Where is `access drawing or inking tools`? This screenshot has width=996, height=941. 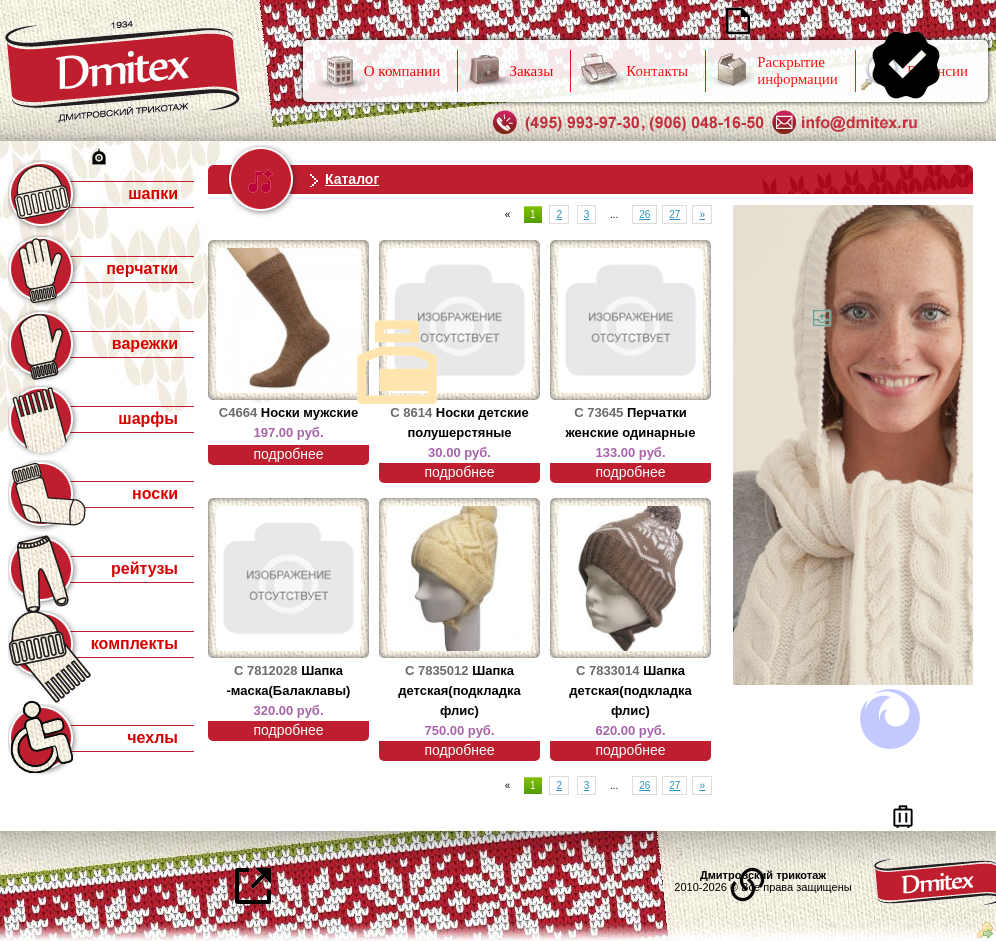 access drawing or inking tools is located at coordinates (397, 360).